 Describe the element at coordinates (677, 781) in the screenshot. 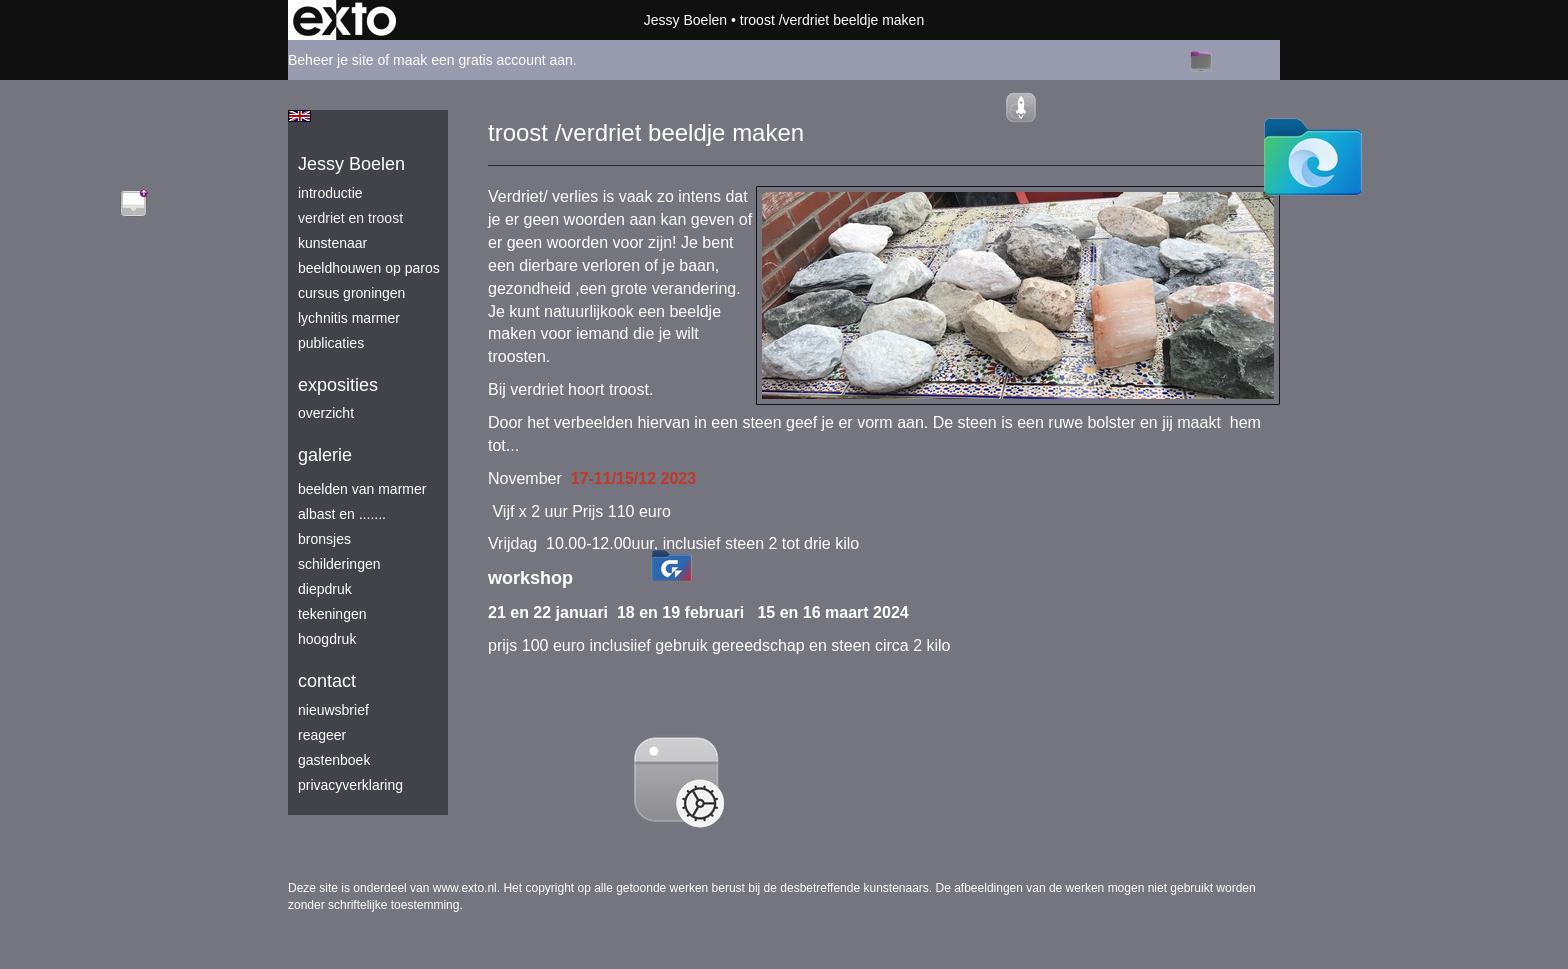

I see `configure window behavior settings` at that location.